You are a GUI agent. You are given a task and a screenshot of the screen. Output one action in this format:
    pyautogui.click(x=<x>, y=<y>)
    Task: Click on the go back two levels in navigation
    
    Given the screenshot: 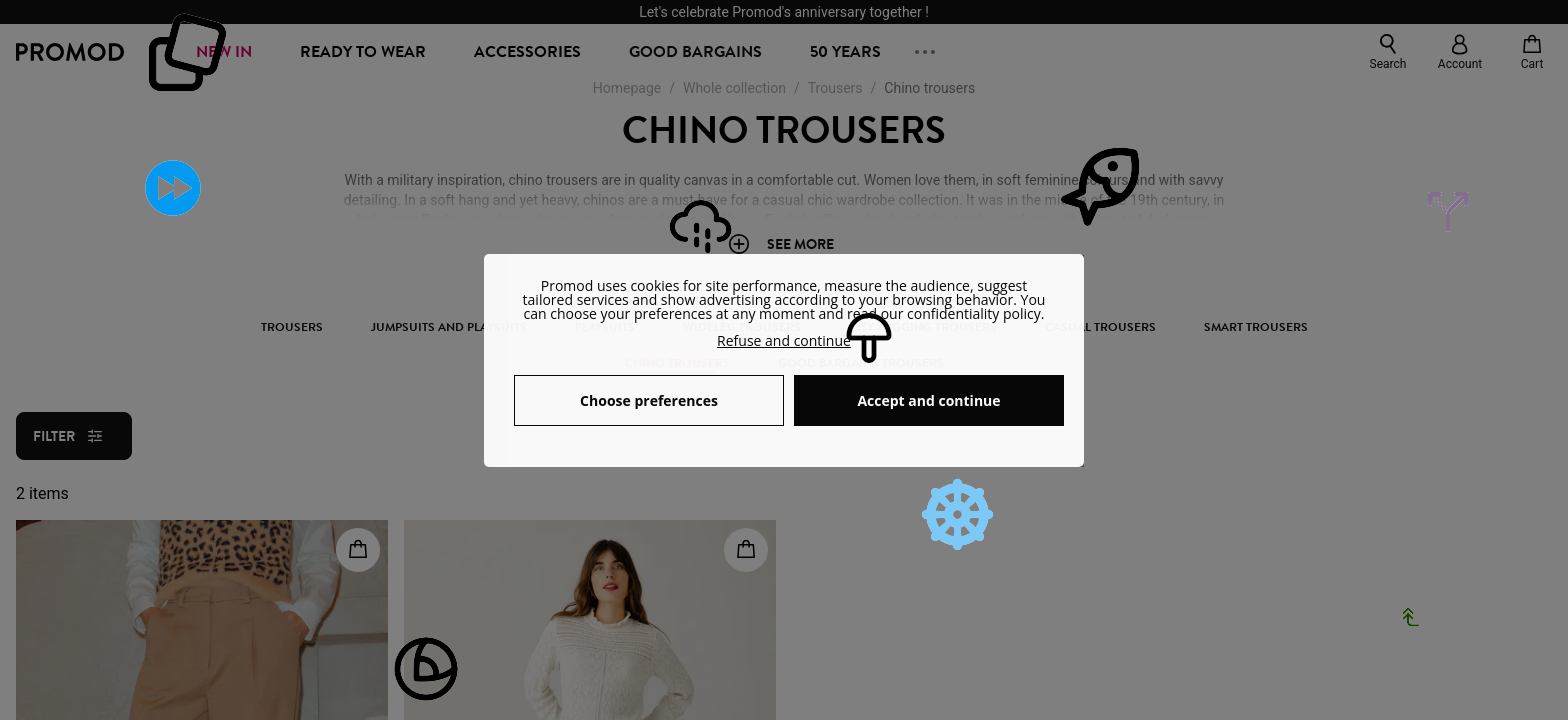 What is the action you would take?
    pyautogui.click(x=1411, y=617)
    